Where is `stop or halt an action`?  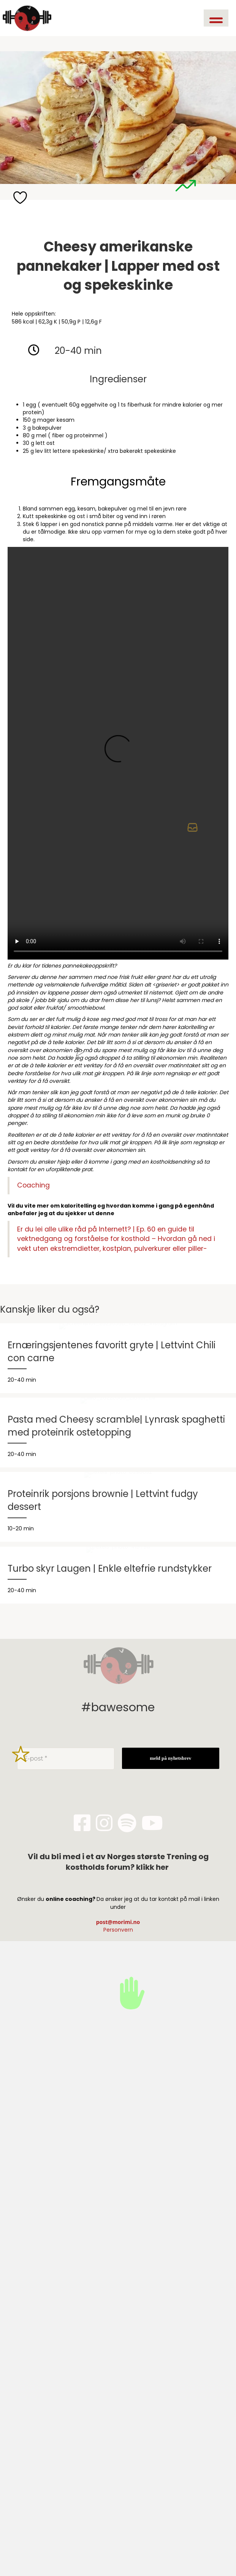 stop or halt an action is located at coordinates (132, 1993).